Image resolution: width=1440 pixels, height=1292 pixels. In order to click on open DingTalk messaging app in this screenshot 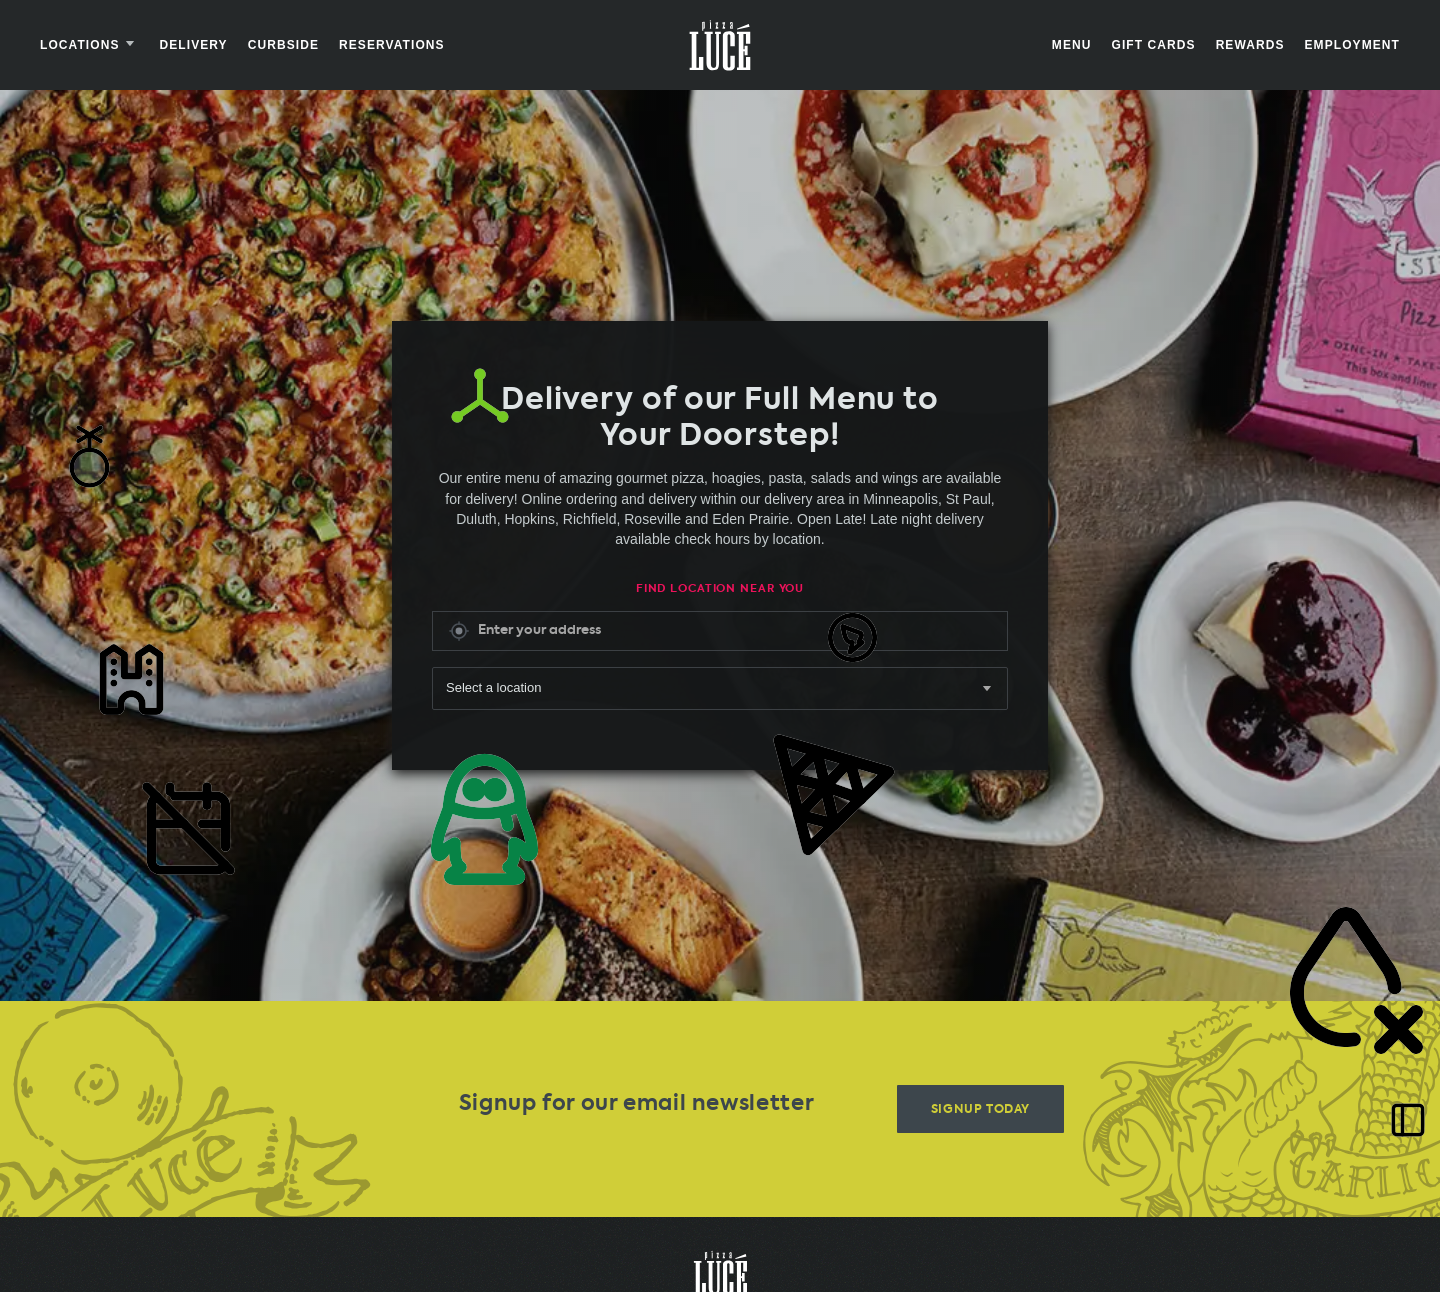, I will do `click(852, 637)`.